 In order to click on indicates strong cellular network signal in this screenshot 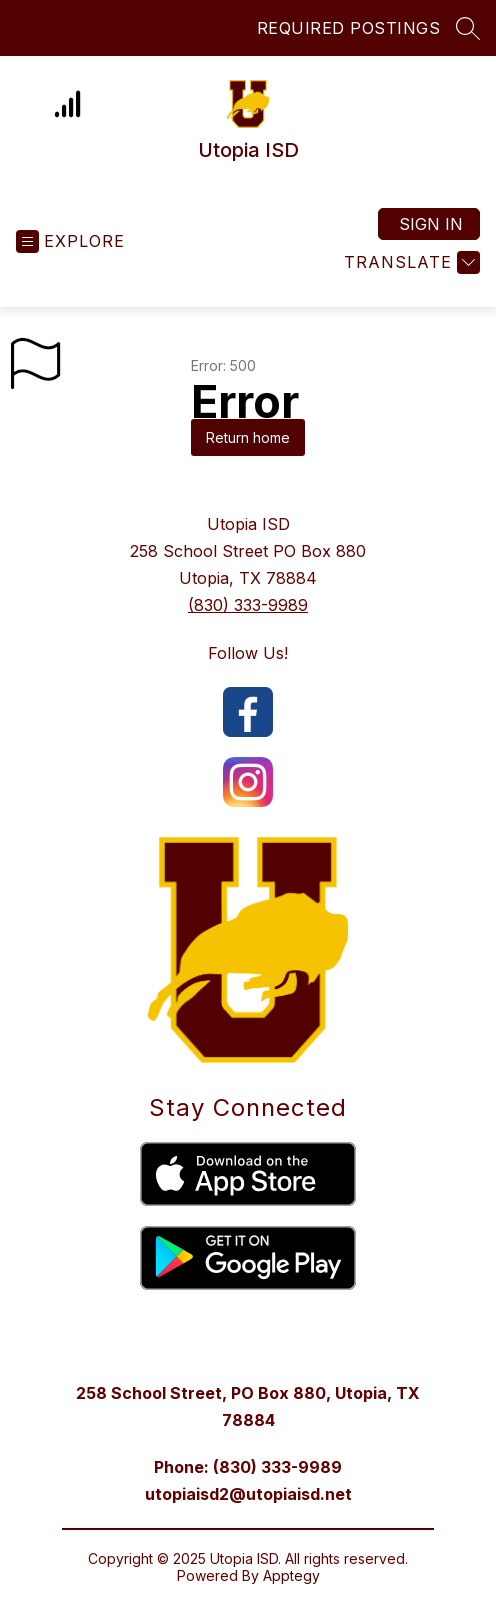, I will do `click(72, 102)`.